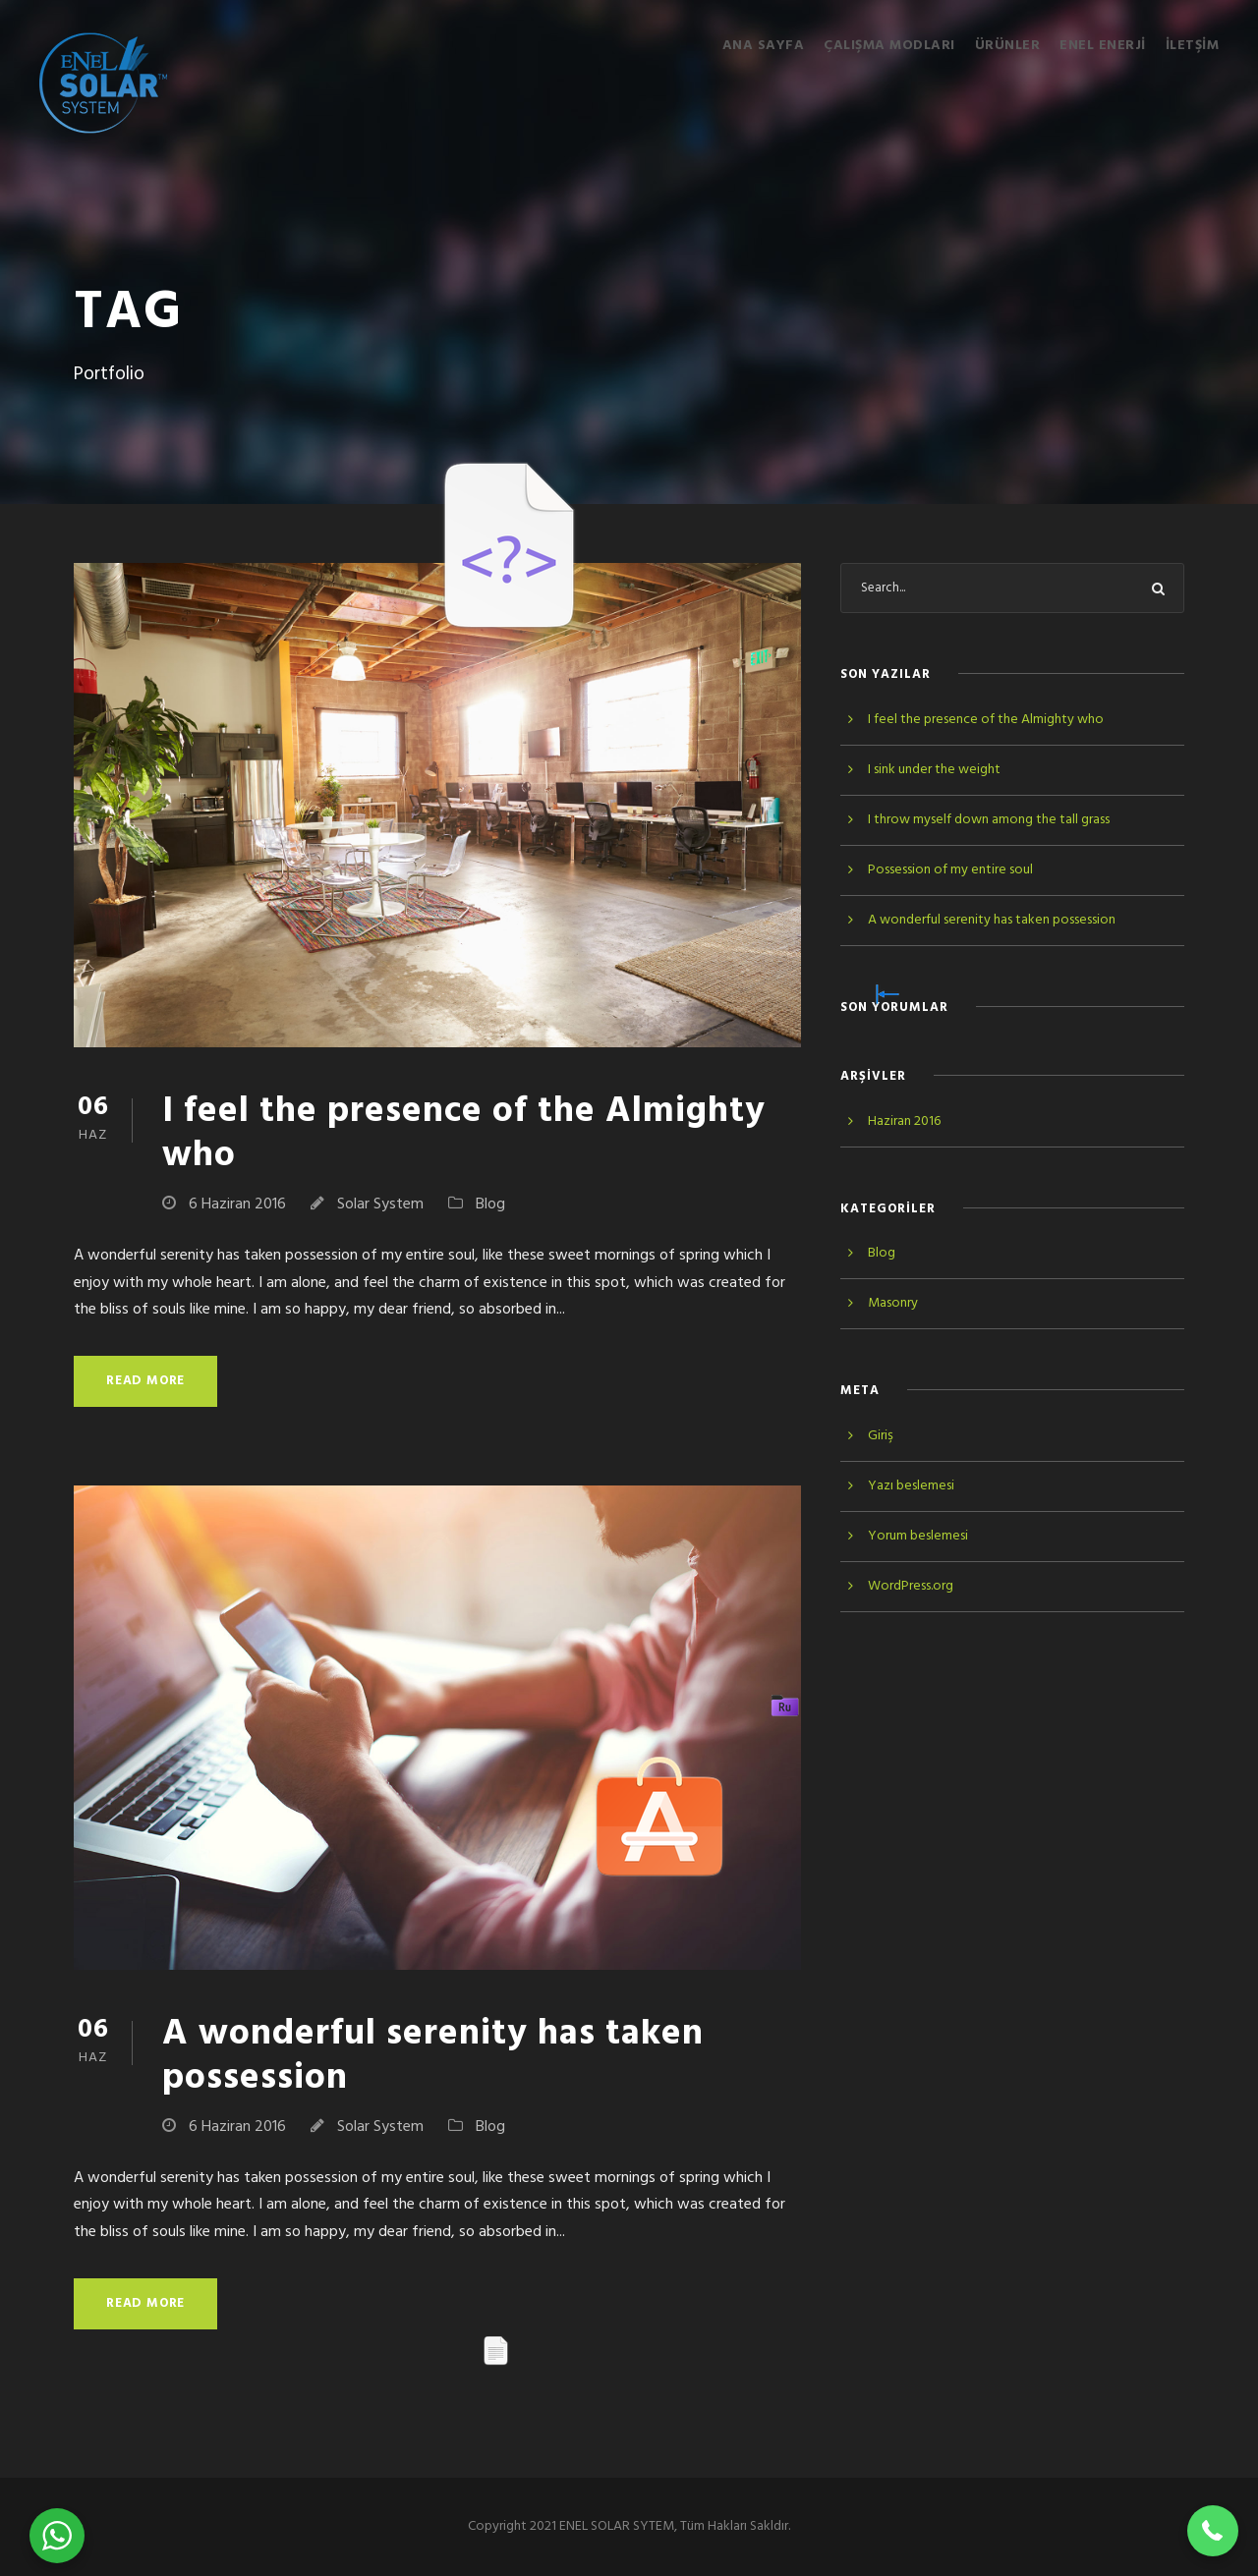  I want to click on open the software center to browse and install applications, so click(659, 1826).